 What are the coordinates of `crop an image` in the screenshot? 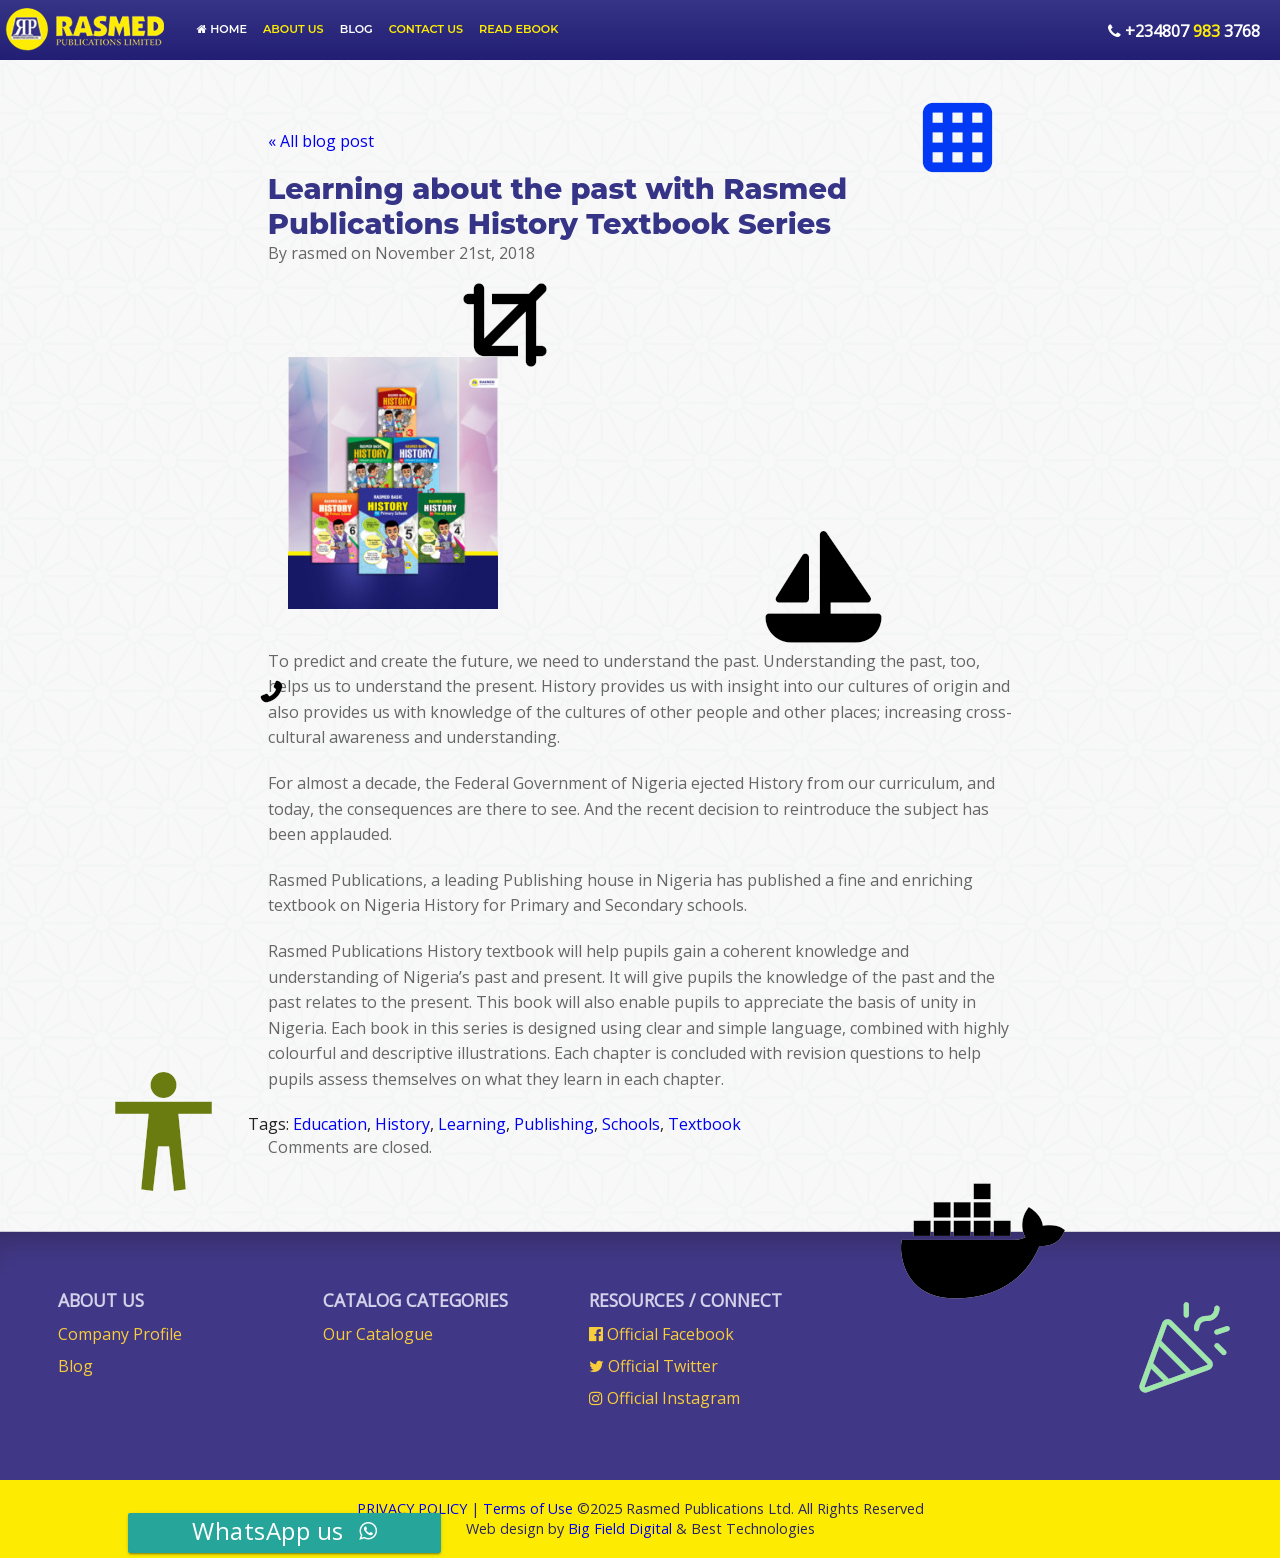 It's located at (505, 325).